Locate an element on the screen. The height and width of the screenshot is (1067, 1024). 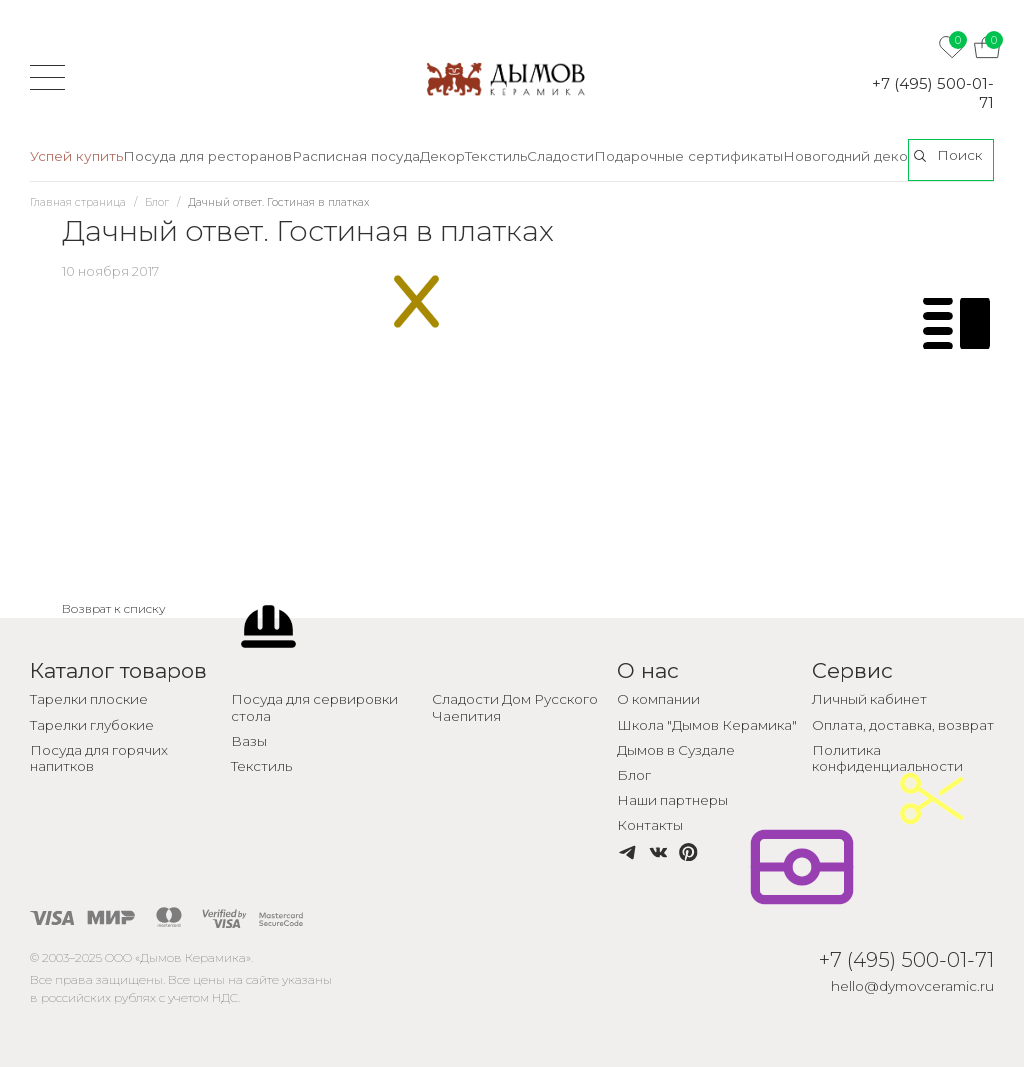
toggle vertical split view layout is located at coordinates (956, 323).